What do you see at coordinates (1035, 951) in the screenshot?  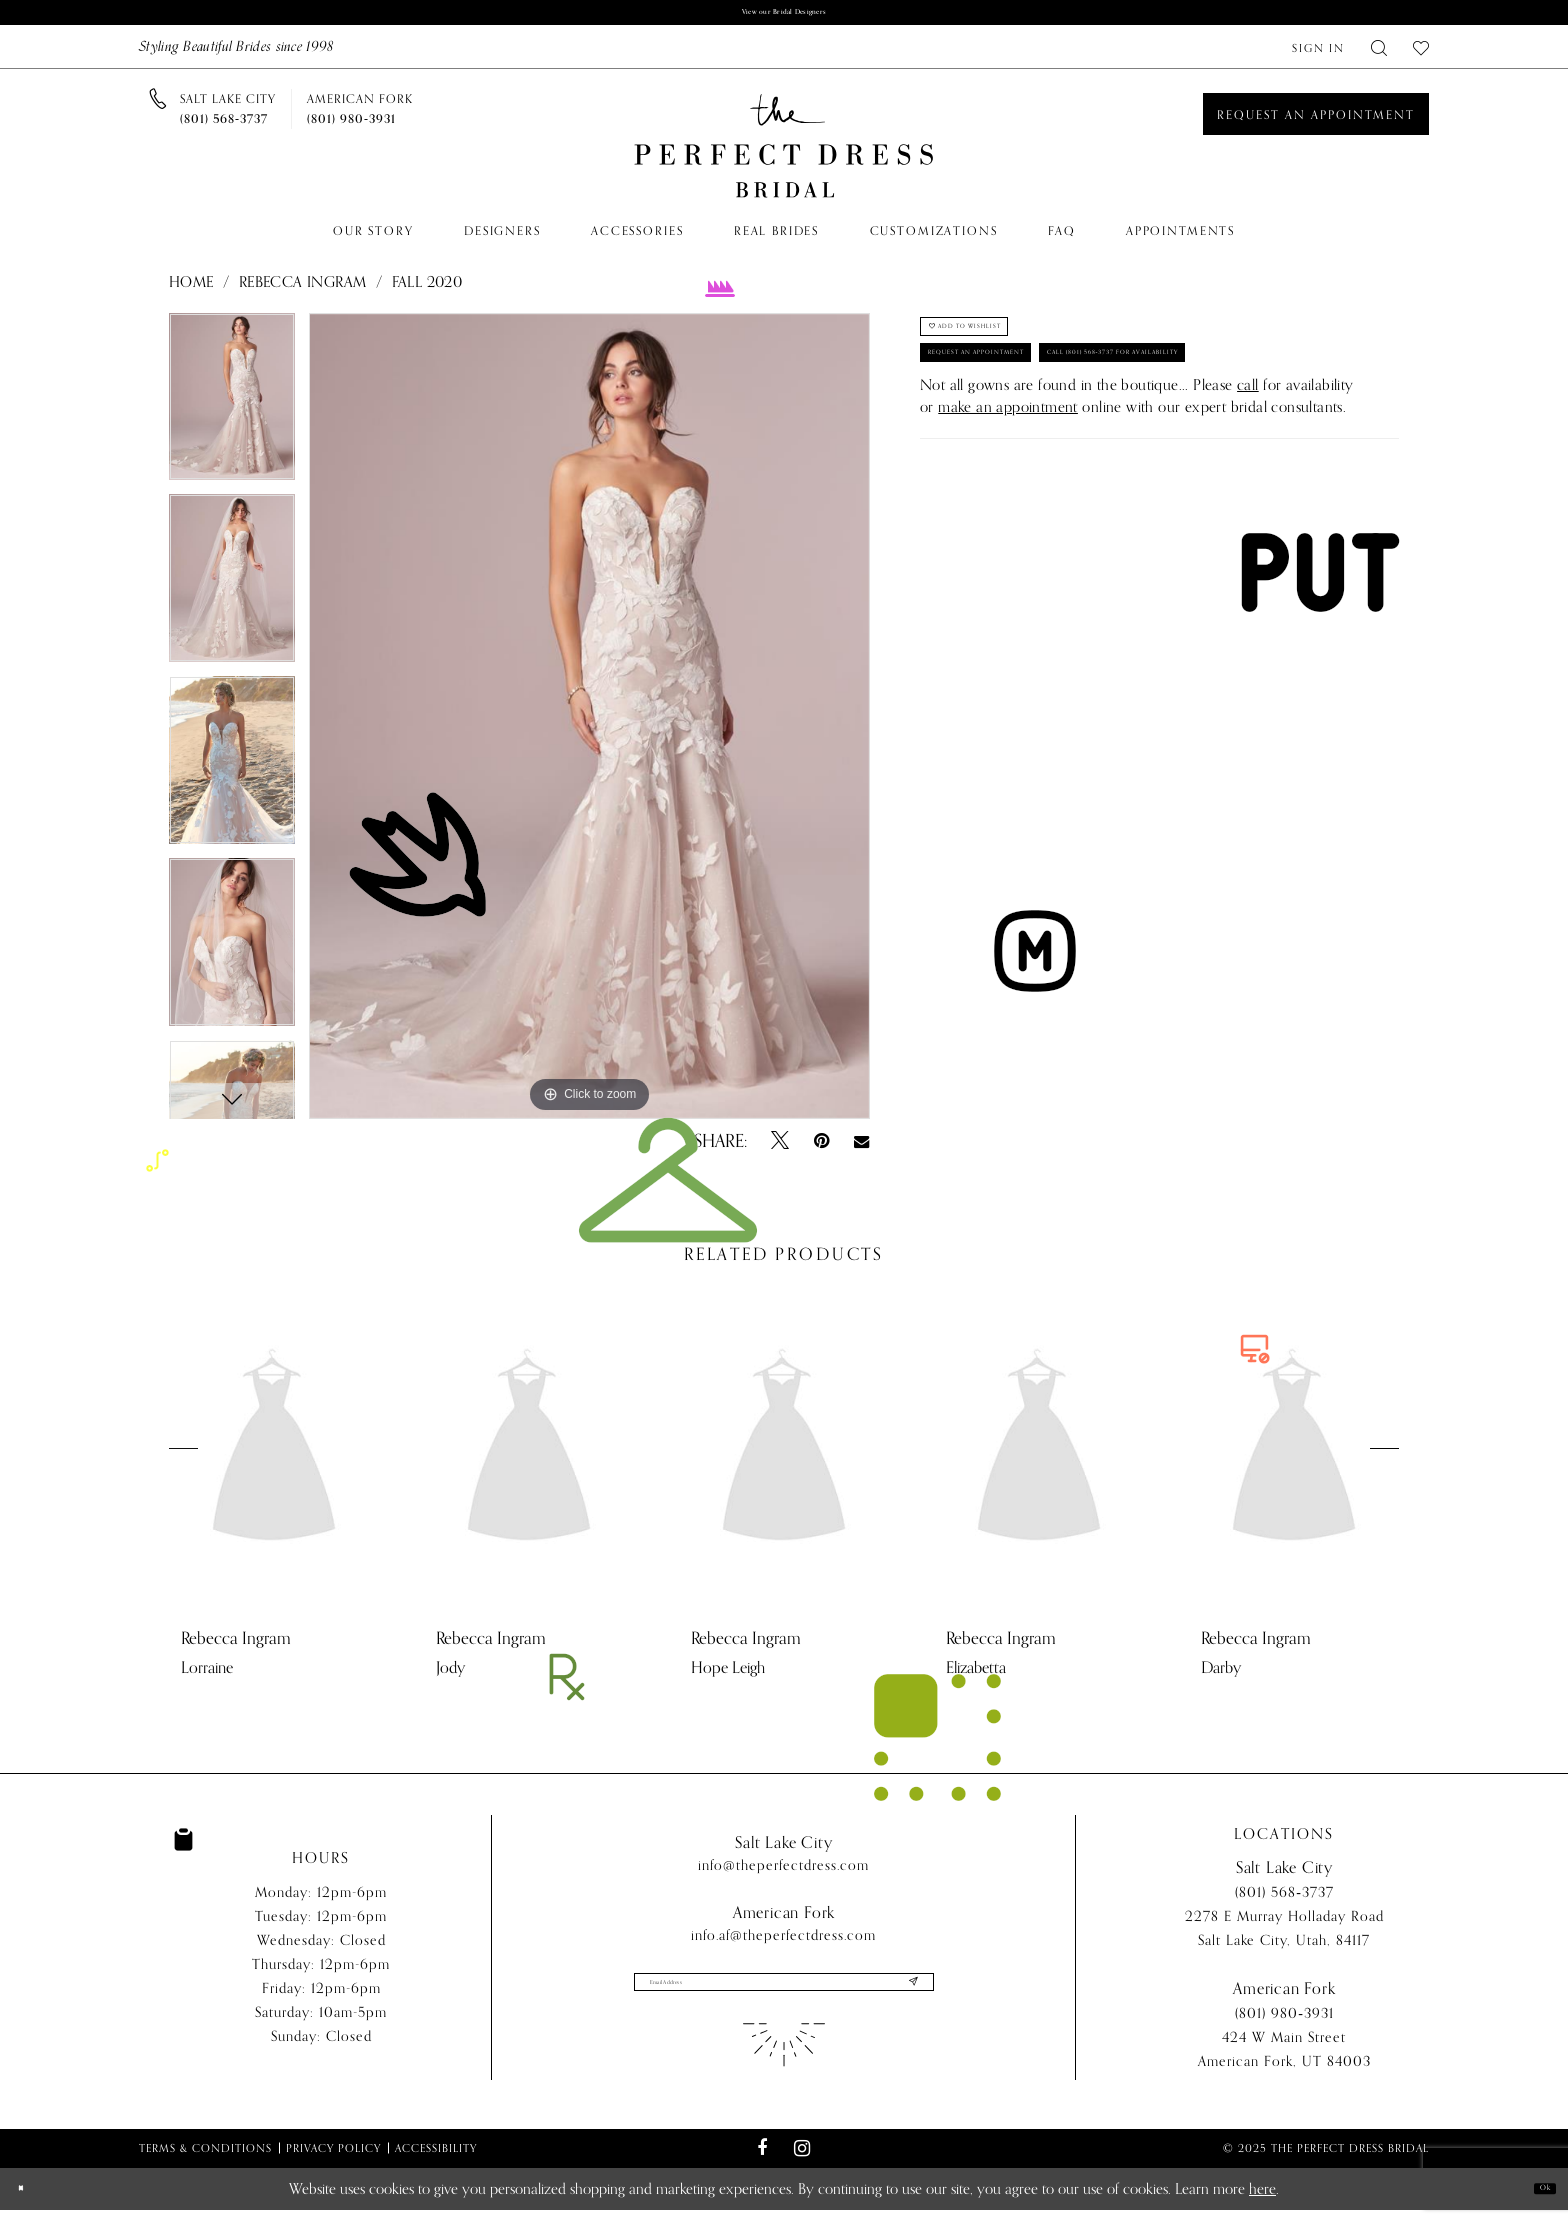 I see `access metro or subway transit options` at bounding box center [1035, 951].